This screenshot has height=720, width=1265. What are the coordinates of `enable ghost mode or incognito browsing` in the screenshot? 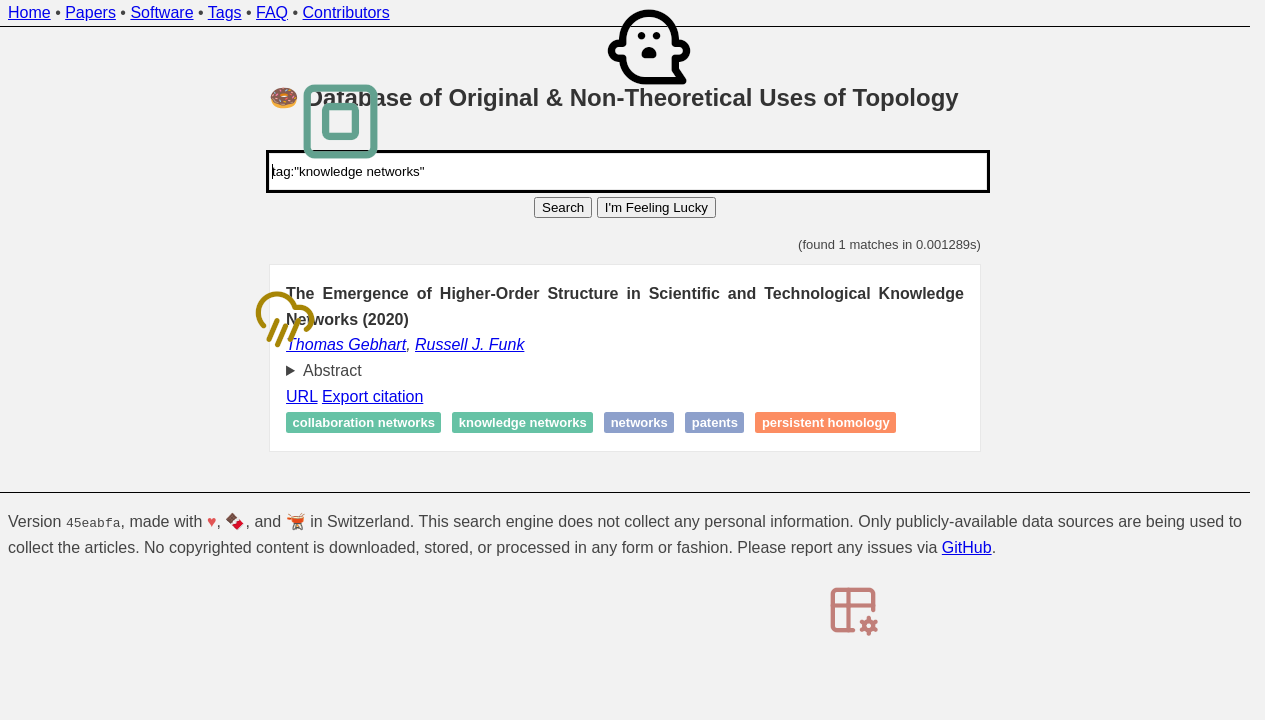 It's located at (649, 47).